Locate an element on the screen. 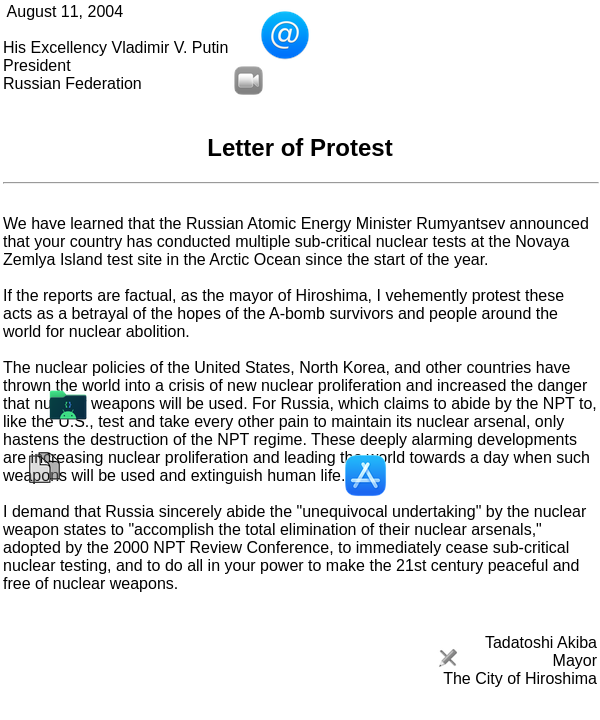 The width and height of the screenshot is (600, 720). indicates write access is disabled is located at coordinates (448, 658).